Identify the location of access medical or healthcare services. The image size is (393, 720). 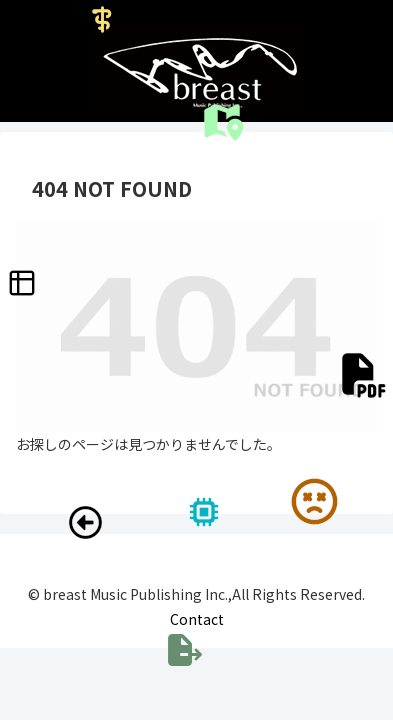
(102, 19).